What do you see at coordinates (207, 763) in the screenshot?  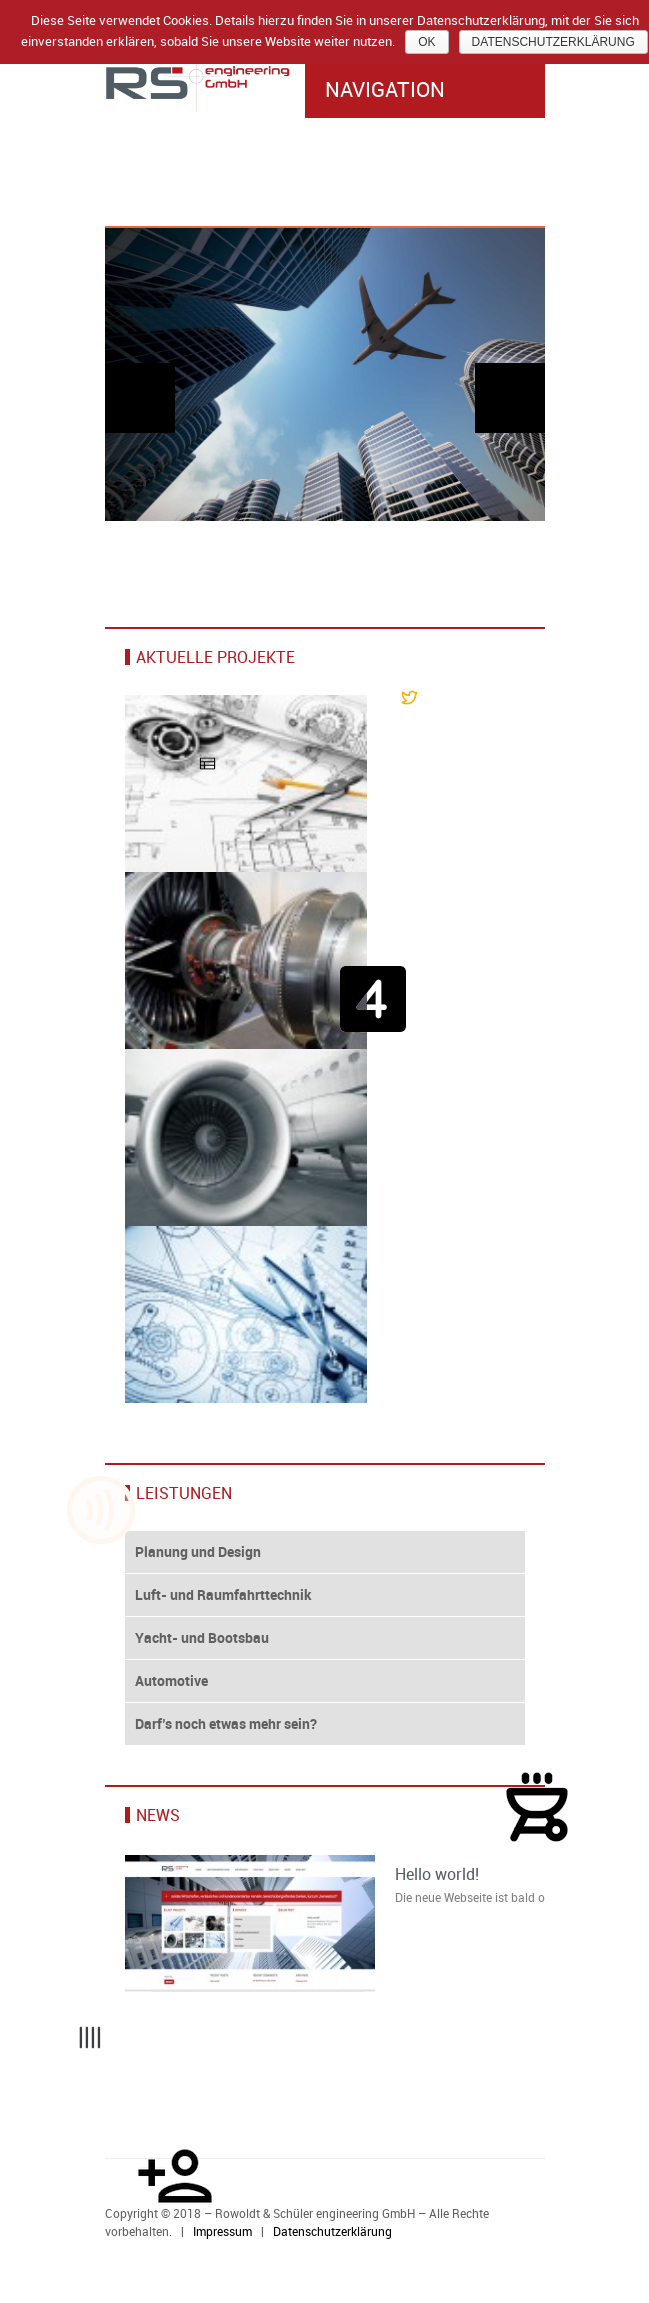 I see `view data in table format` at bounding box center [207, 763].